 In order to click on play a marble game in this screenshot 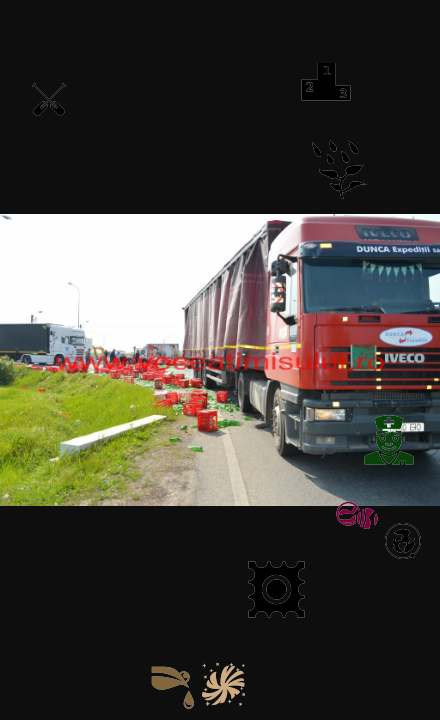, I will do `click(357, 510)`.